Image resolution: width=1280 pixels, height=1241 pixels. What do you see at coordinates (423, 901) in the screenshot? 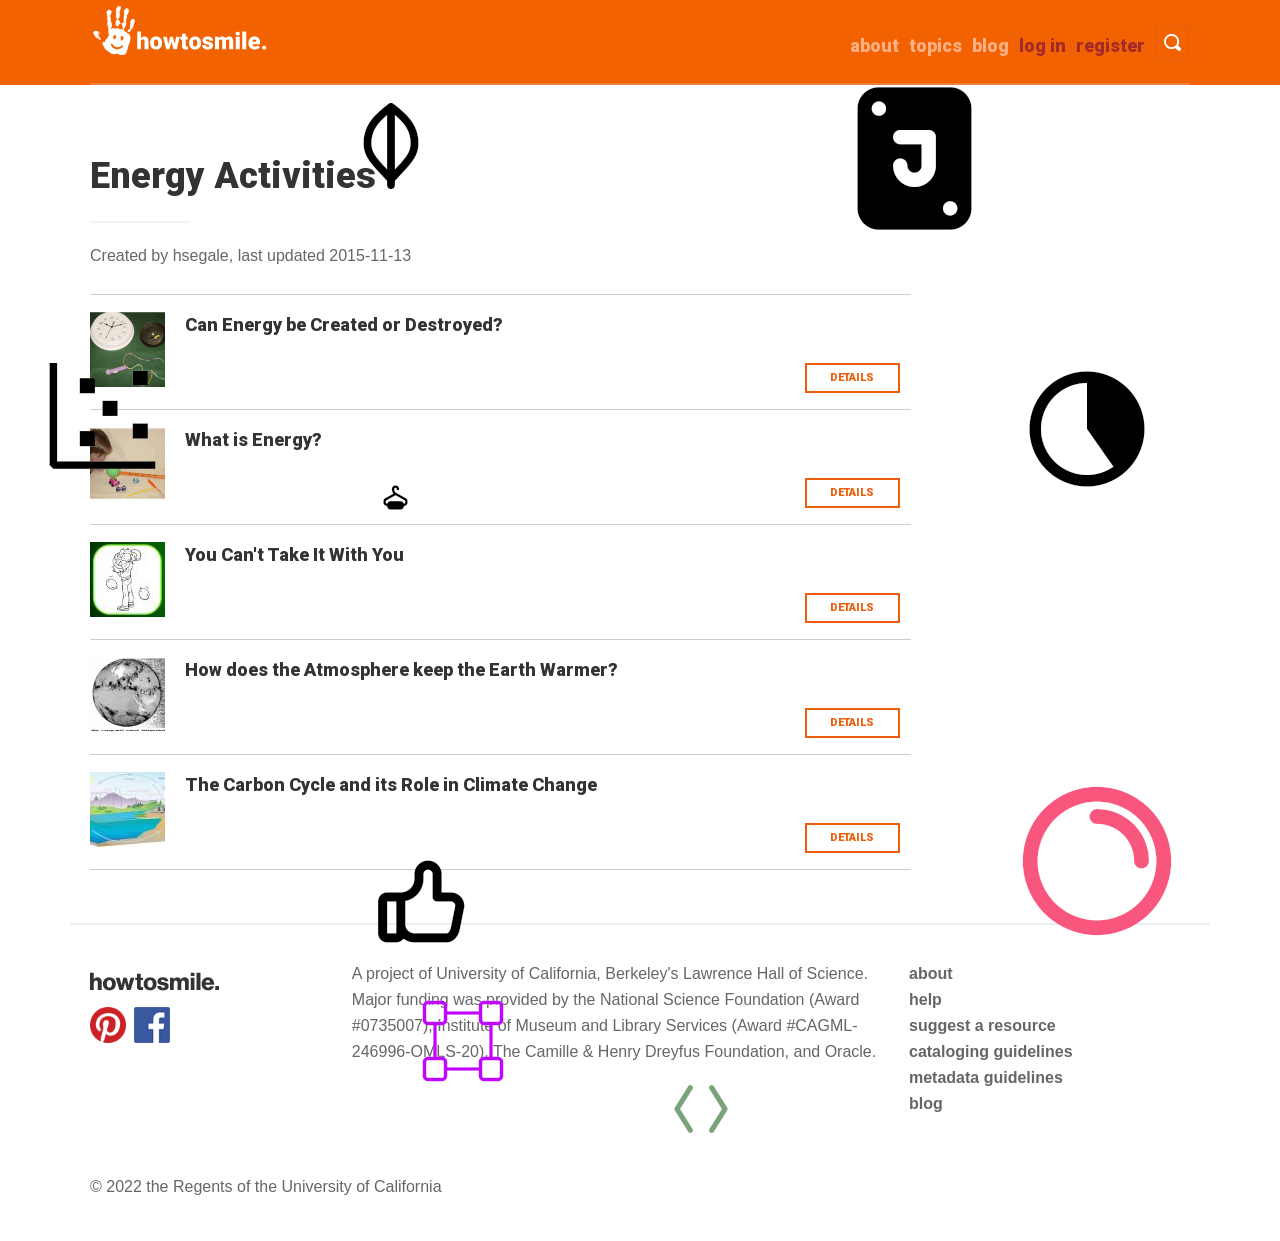
I see `like or upvote content` at bounding box center [423, 901].